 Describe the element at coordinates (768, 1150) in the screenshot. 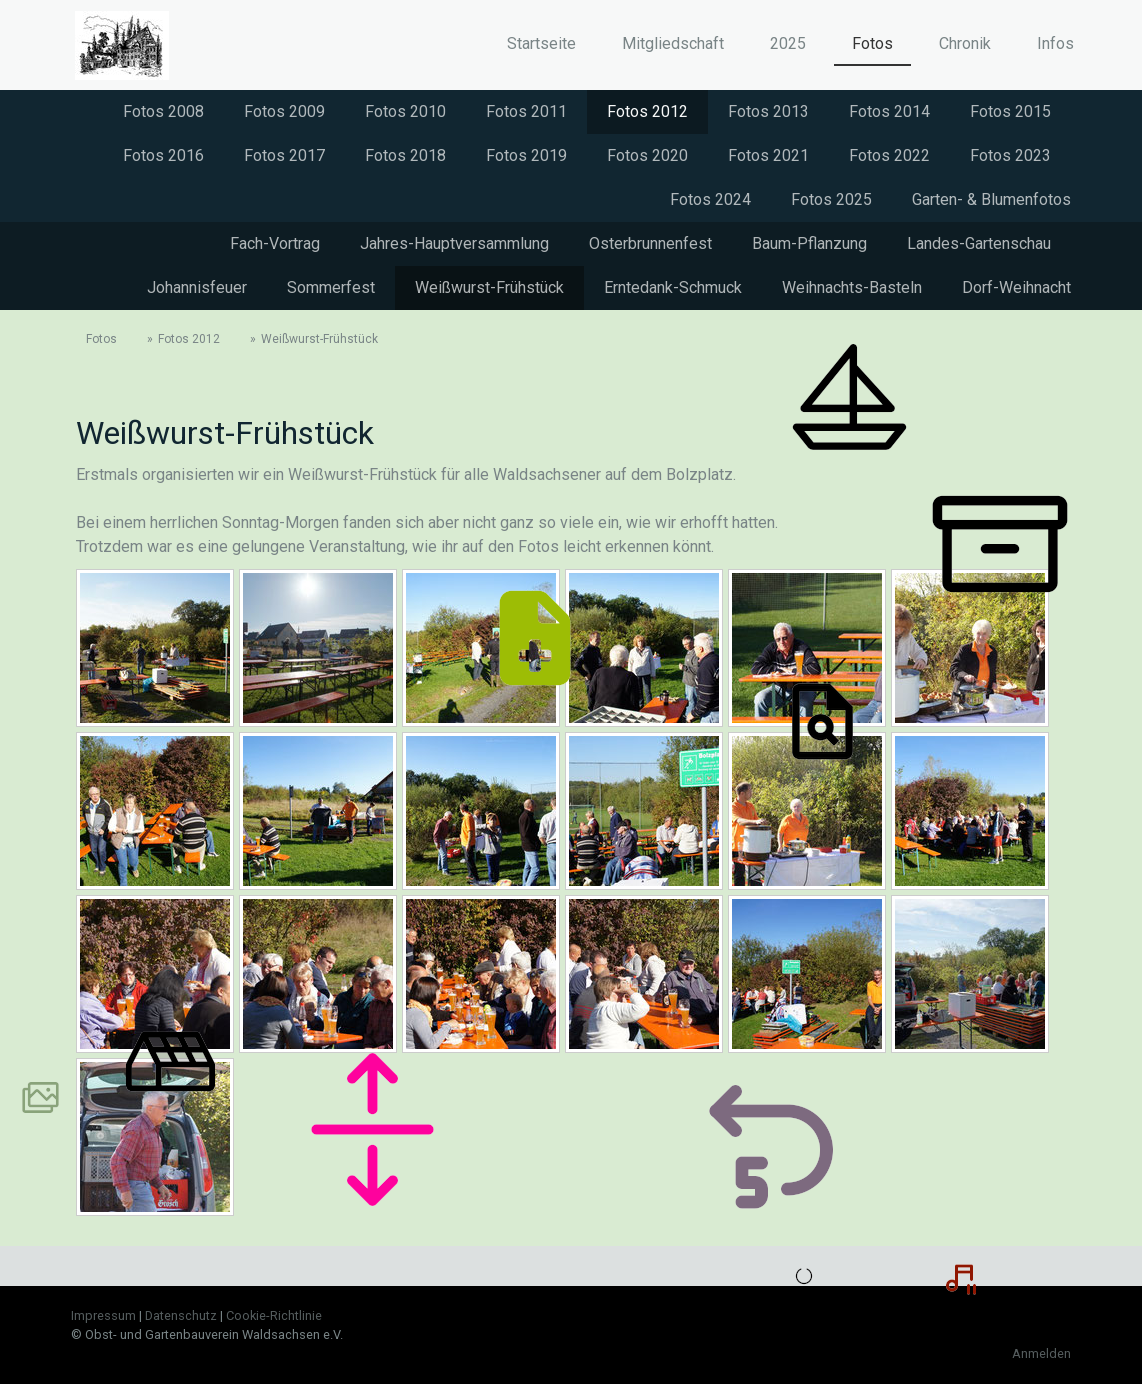

I see `rewind media by 5 seconds` at that location.